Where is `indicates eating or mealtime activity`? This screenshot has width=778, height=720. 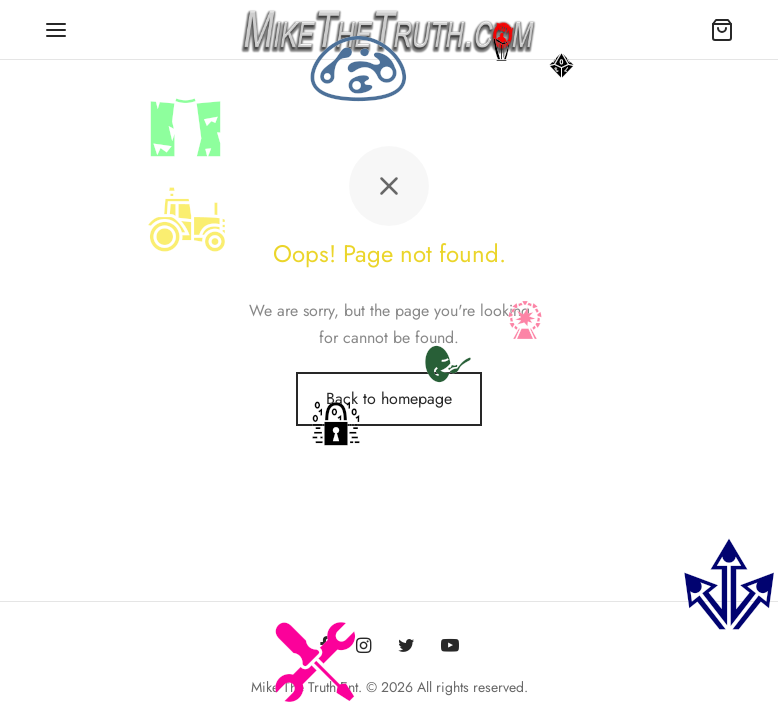 indicates eating or mealtime activity is located at coordinates (448, 364).